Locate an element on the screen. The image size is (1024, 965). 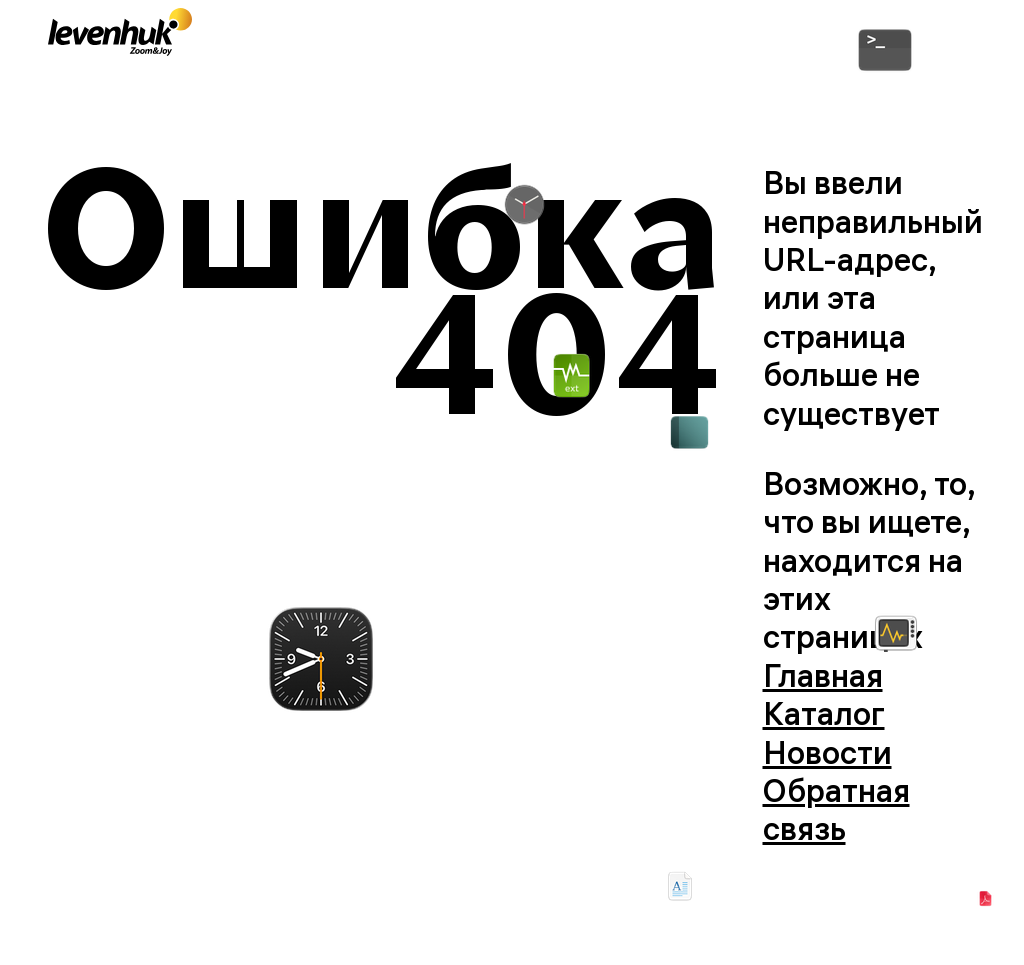
open the clock app is located at coordinates (524, 204).